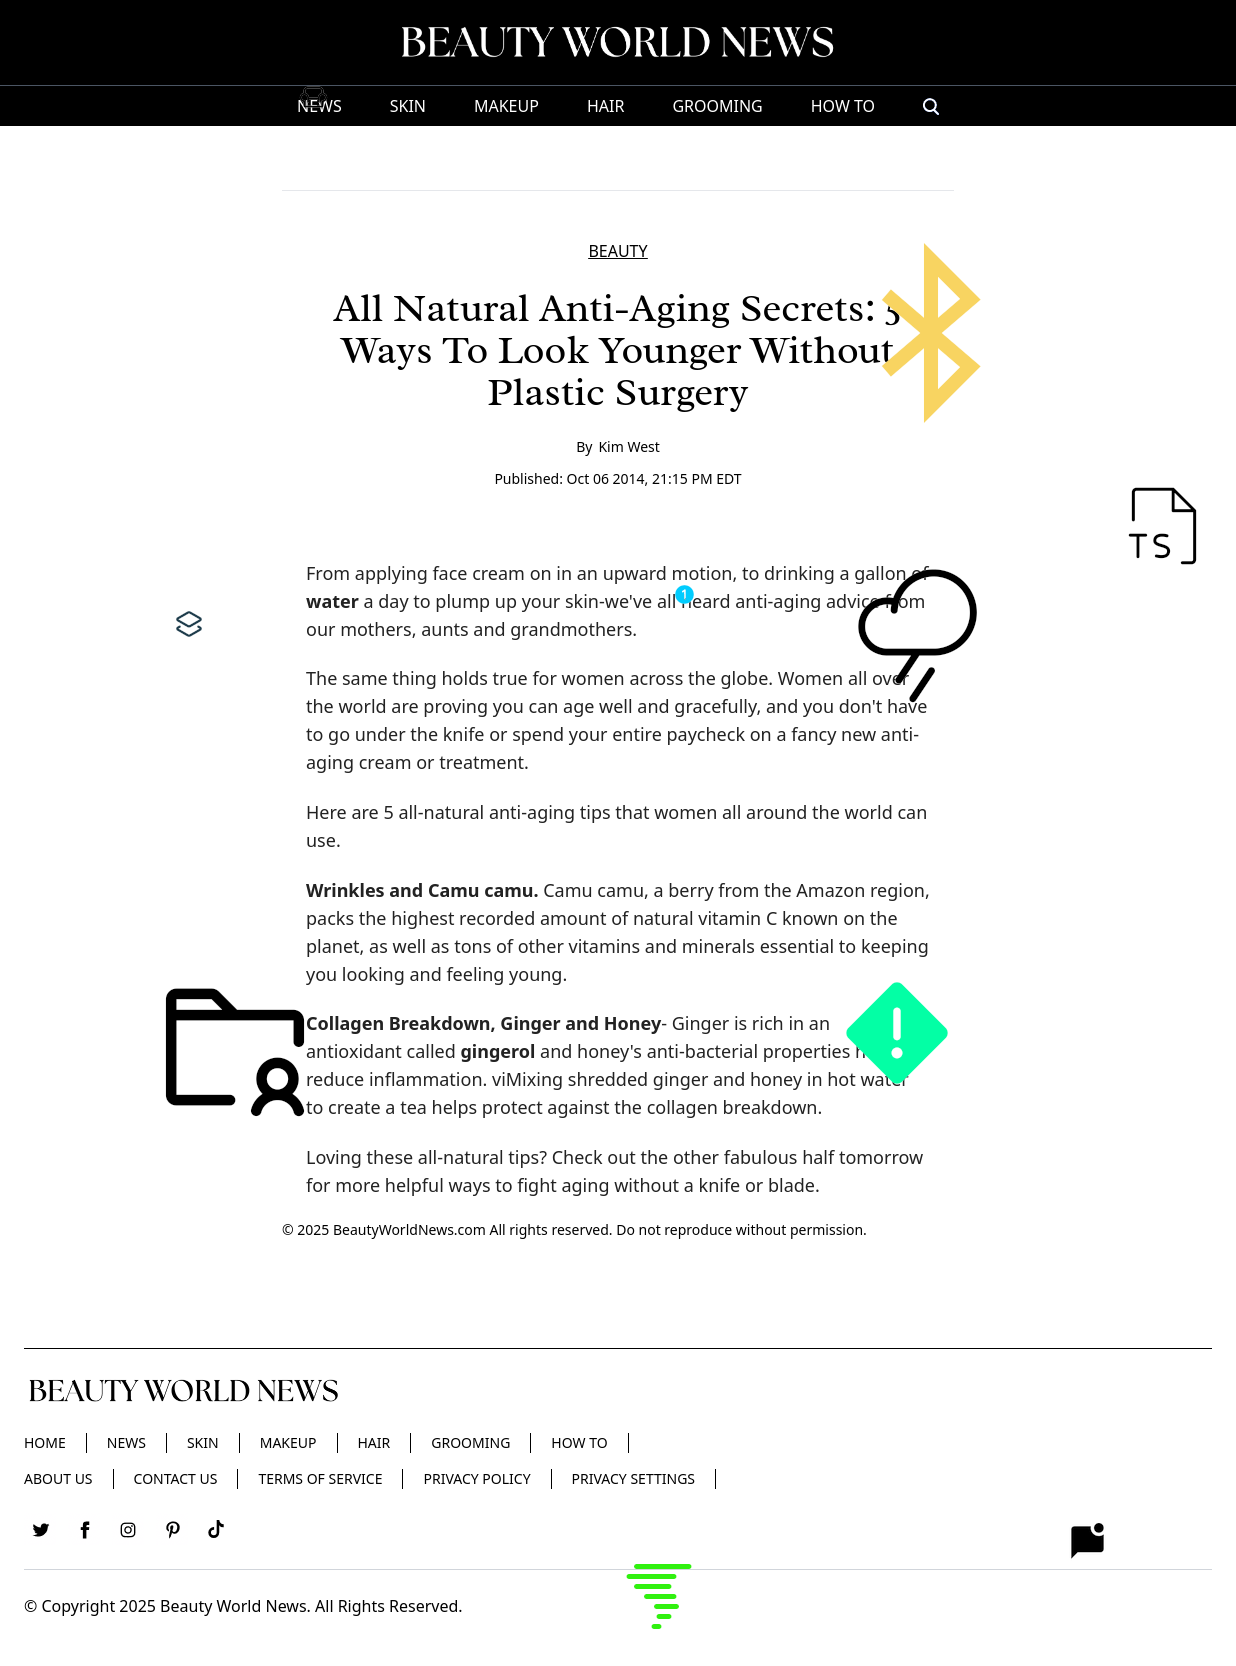 The width and height of the screenshot is (1236, 1666). Describe the element at coordinates (931, 333) in the screenshot. I see `toggle bluetooth connectivity on or off` at that location.